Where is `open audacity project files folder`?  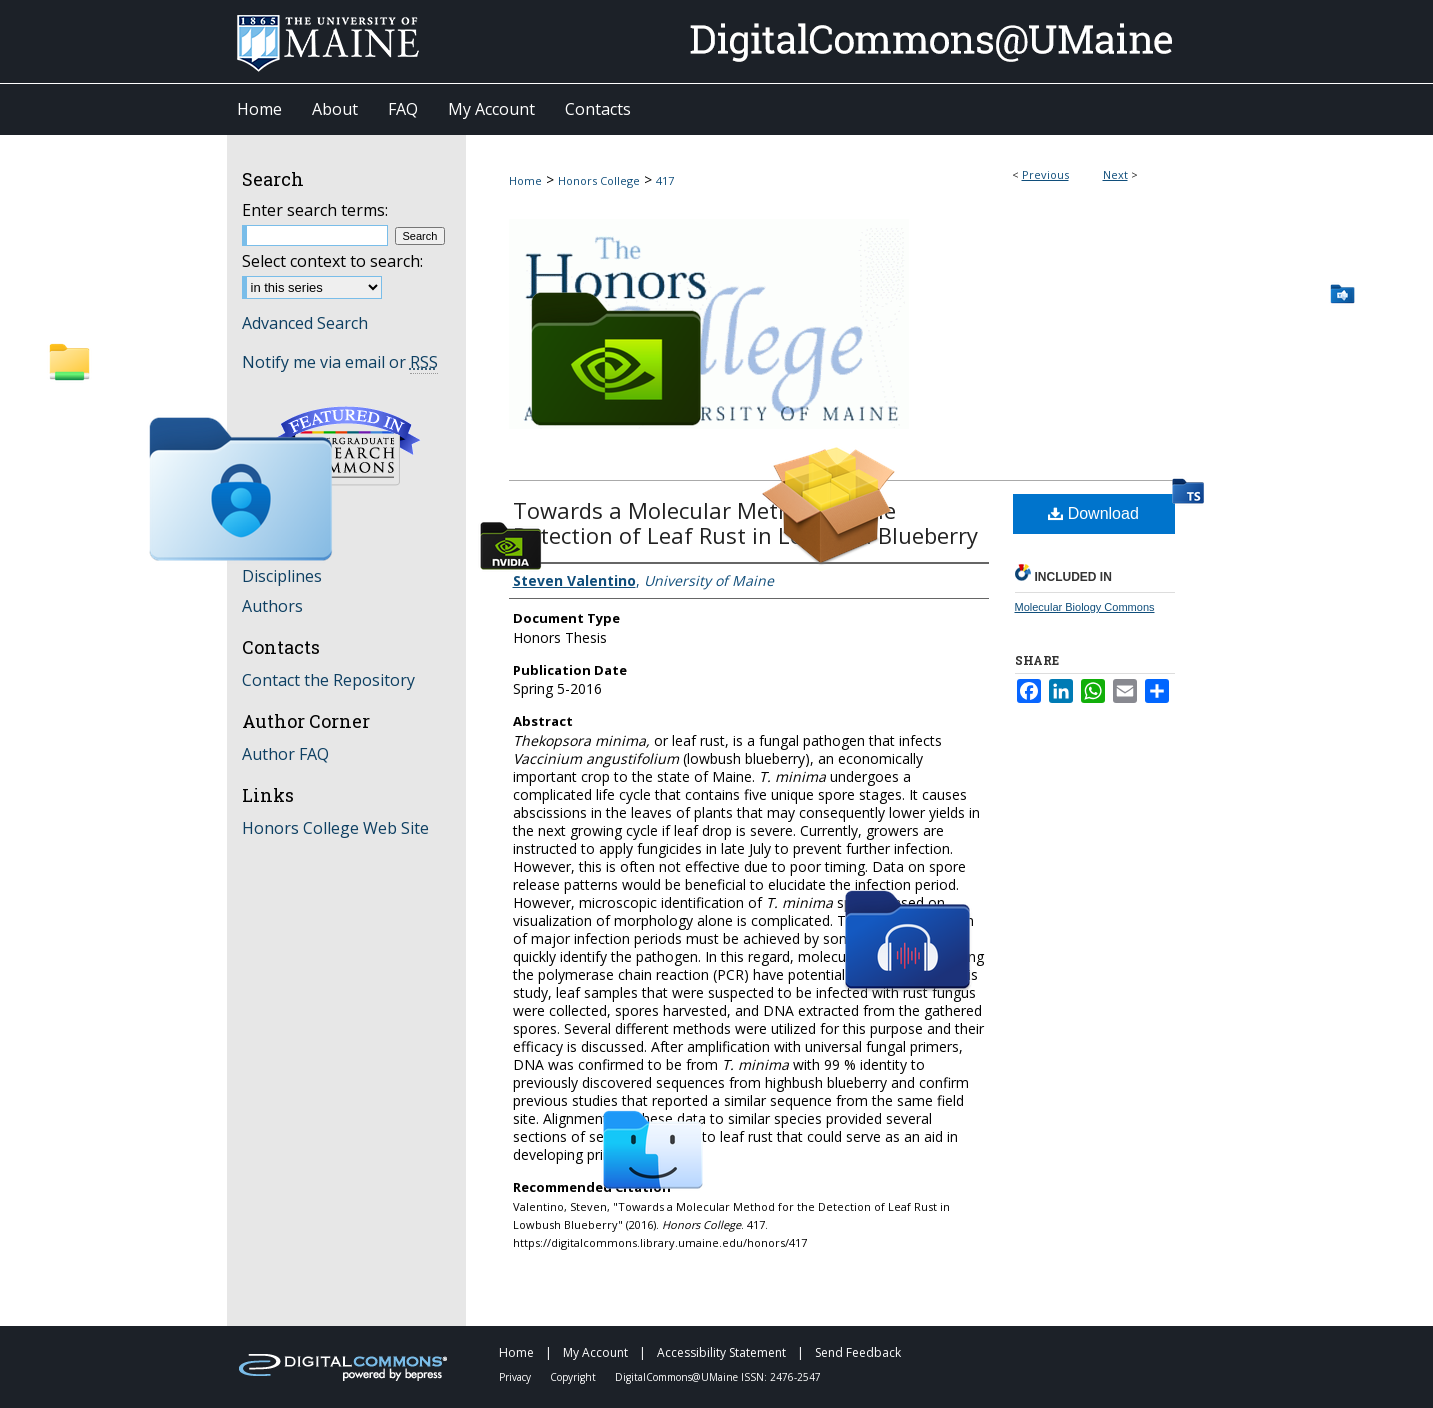 open audacity project files folder is located at coordinates (907, 943).